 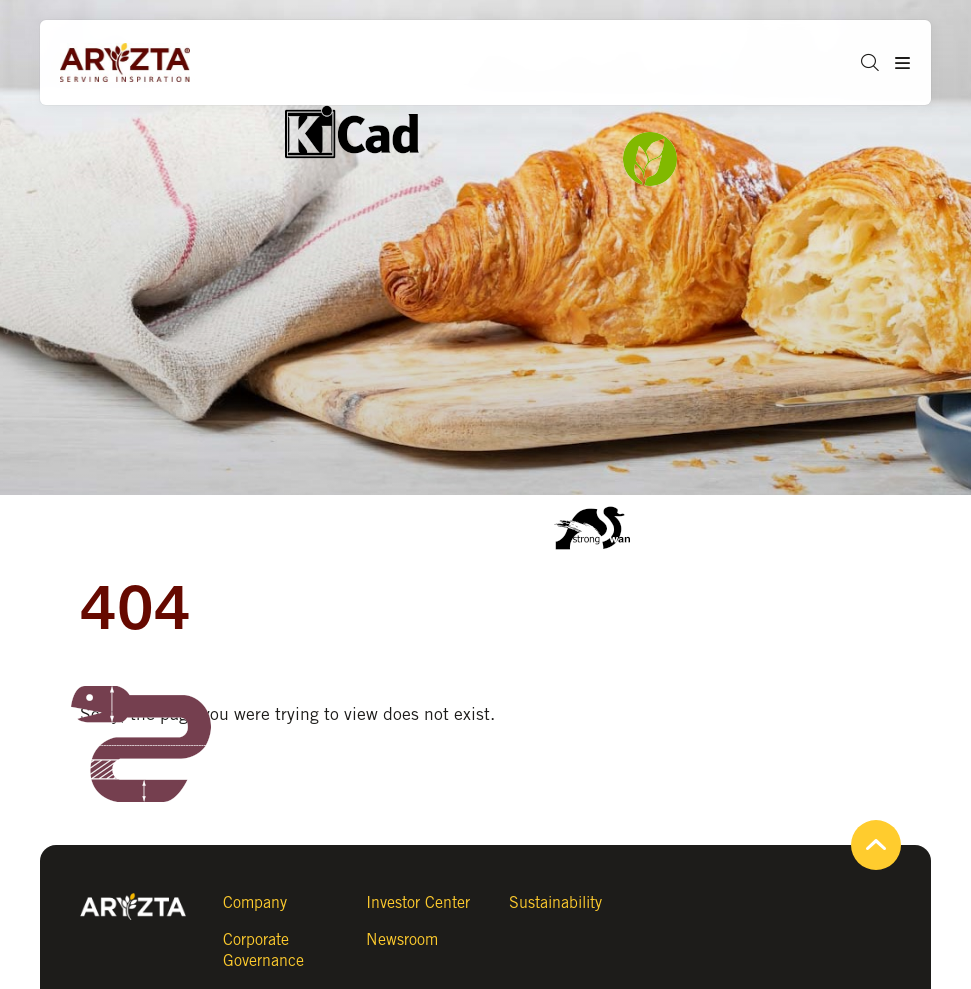 What do you see at coordinates (352, 132) in the screenshot?
I see `open KiCad electronic design automation software` at bounding box center [352, 132].